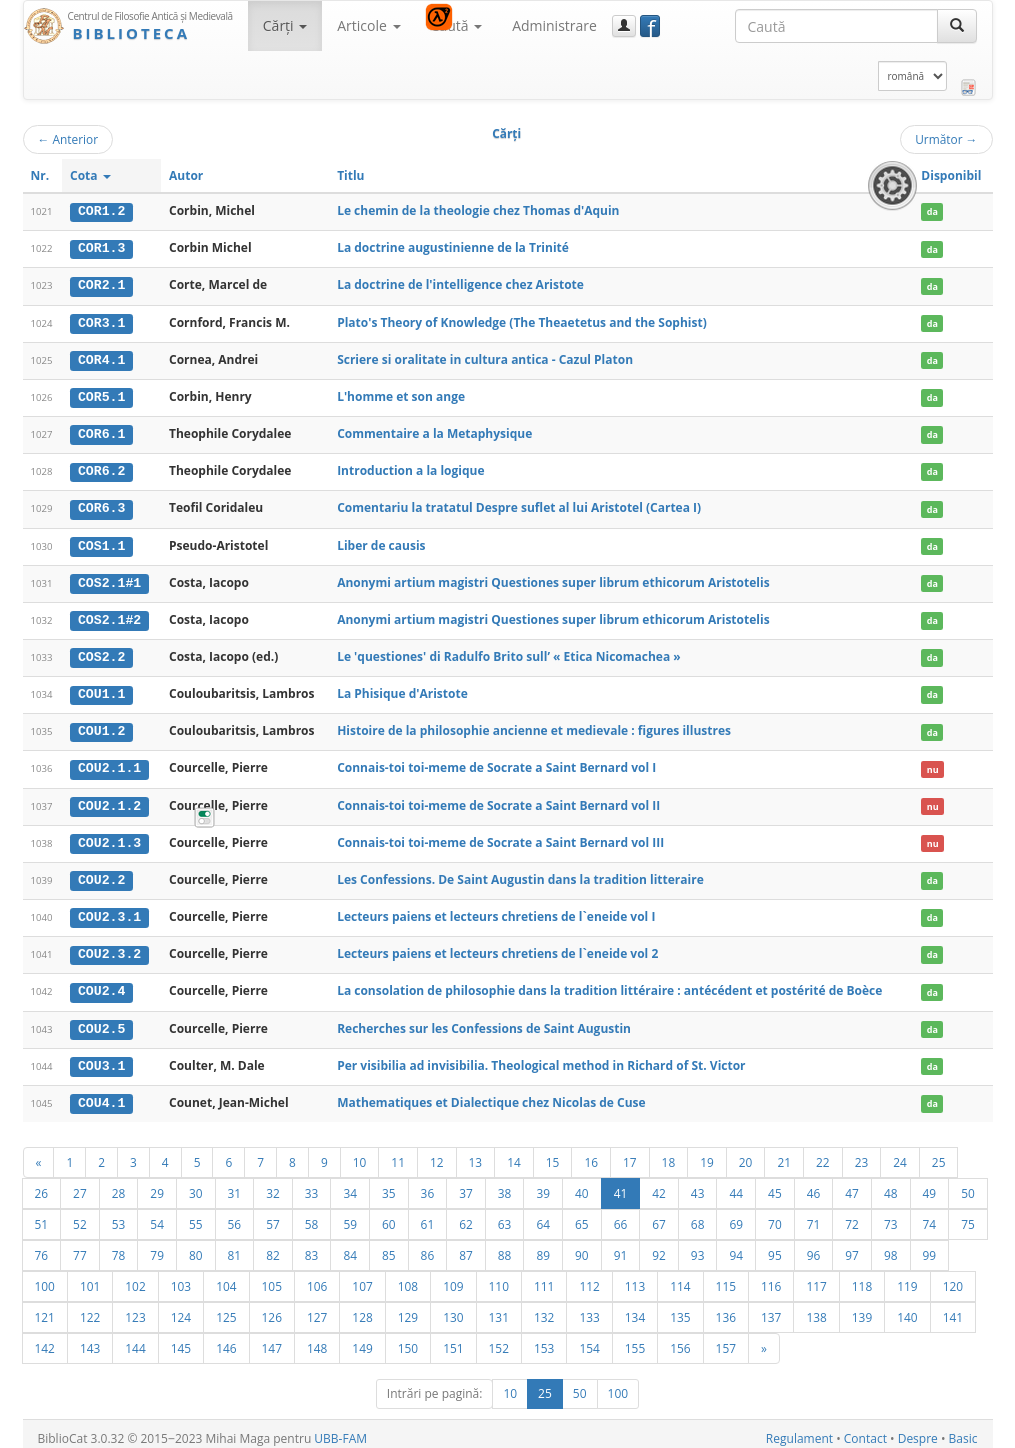  What do you see at coordinates (892, 185) in the screenshot?
I see `access system settings` at bounding box center [892, 185].